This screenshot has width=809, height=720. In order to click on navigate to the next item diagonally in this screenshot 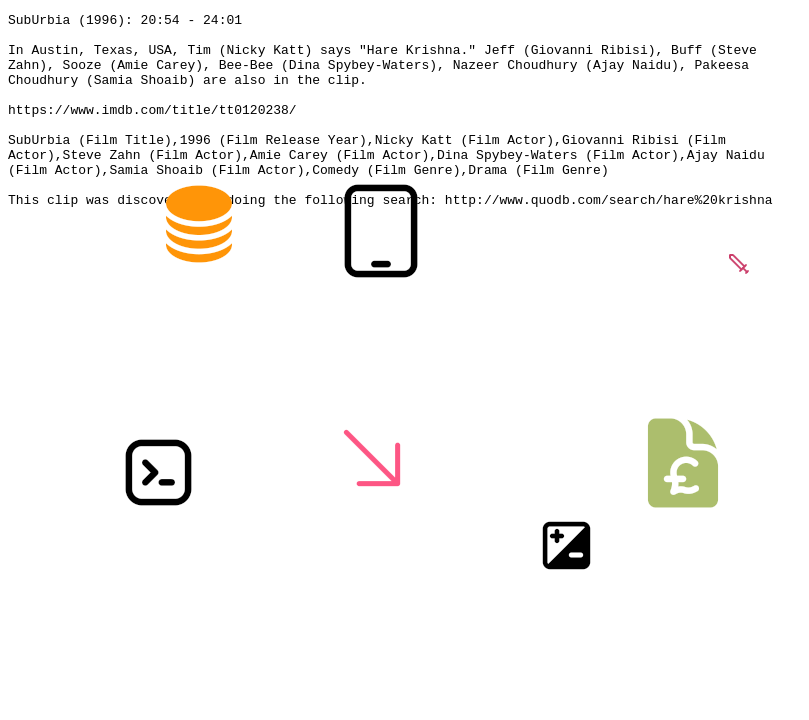, I will do `click(372, 458)`.